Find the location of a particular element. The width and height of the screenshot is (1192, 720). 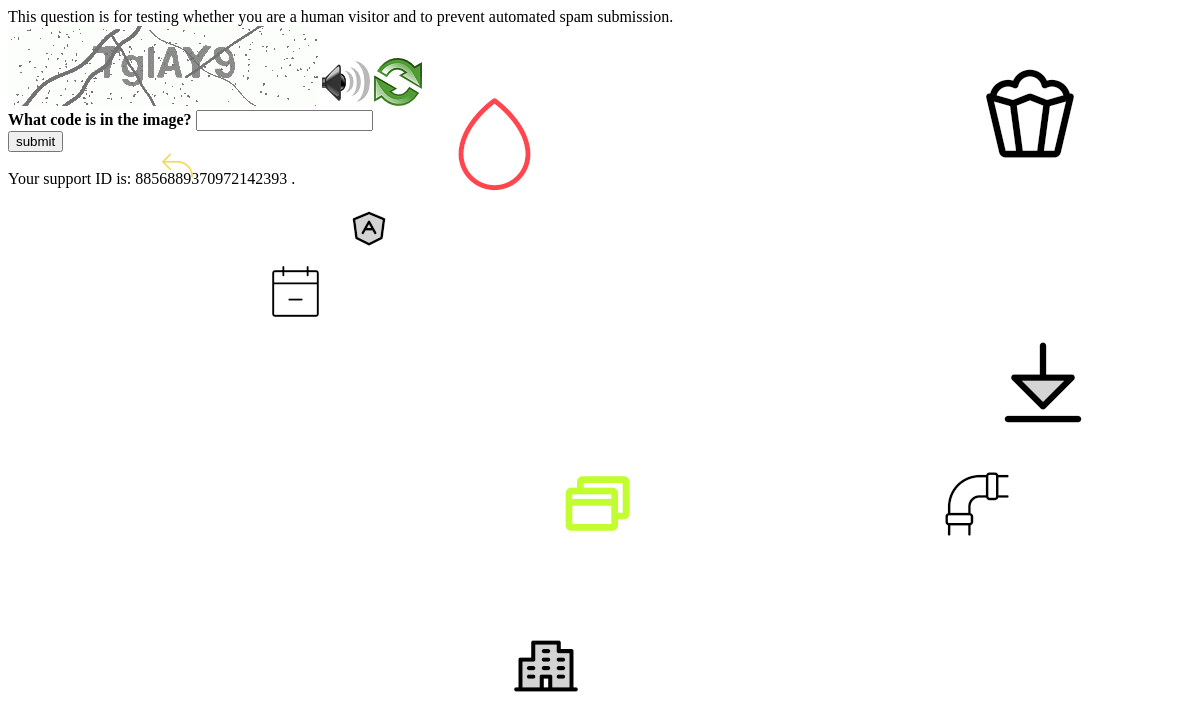

view apartment or residential listings is located at coordinates (546, 666).